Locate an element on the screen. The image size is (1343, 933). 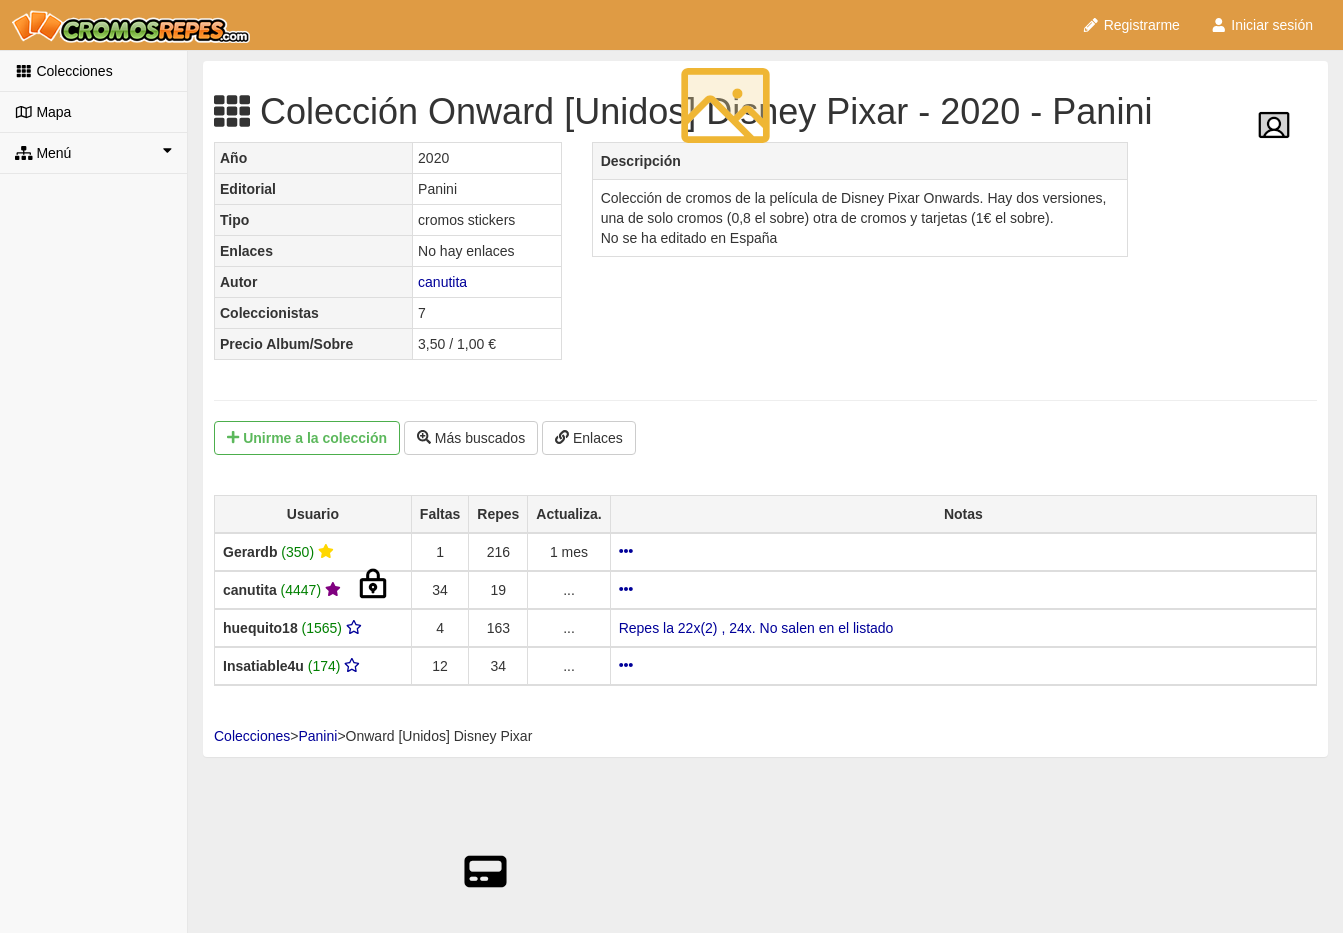
view or open an image file is located at coordinates (725, 105).